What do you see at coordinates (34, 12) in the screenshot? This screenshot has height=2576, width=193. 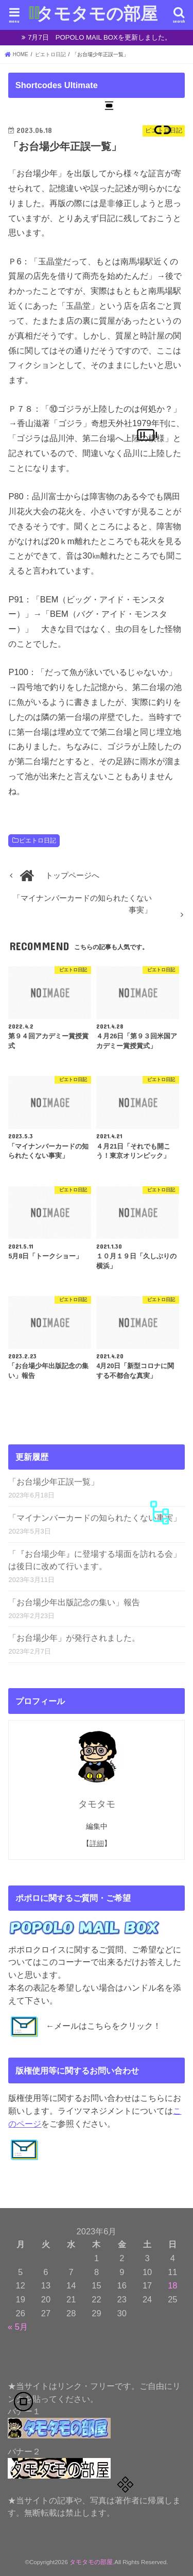 I see `pause media playback` at bounding box center [34, 12].